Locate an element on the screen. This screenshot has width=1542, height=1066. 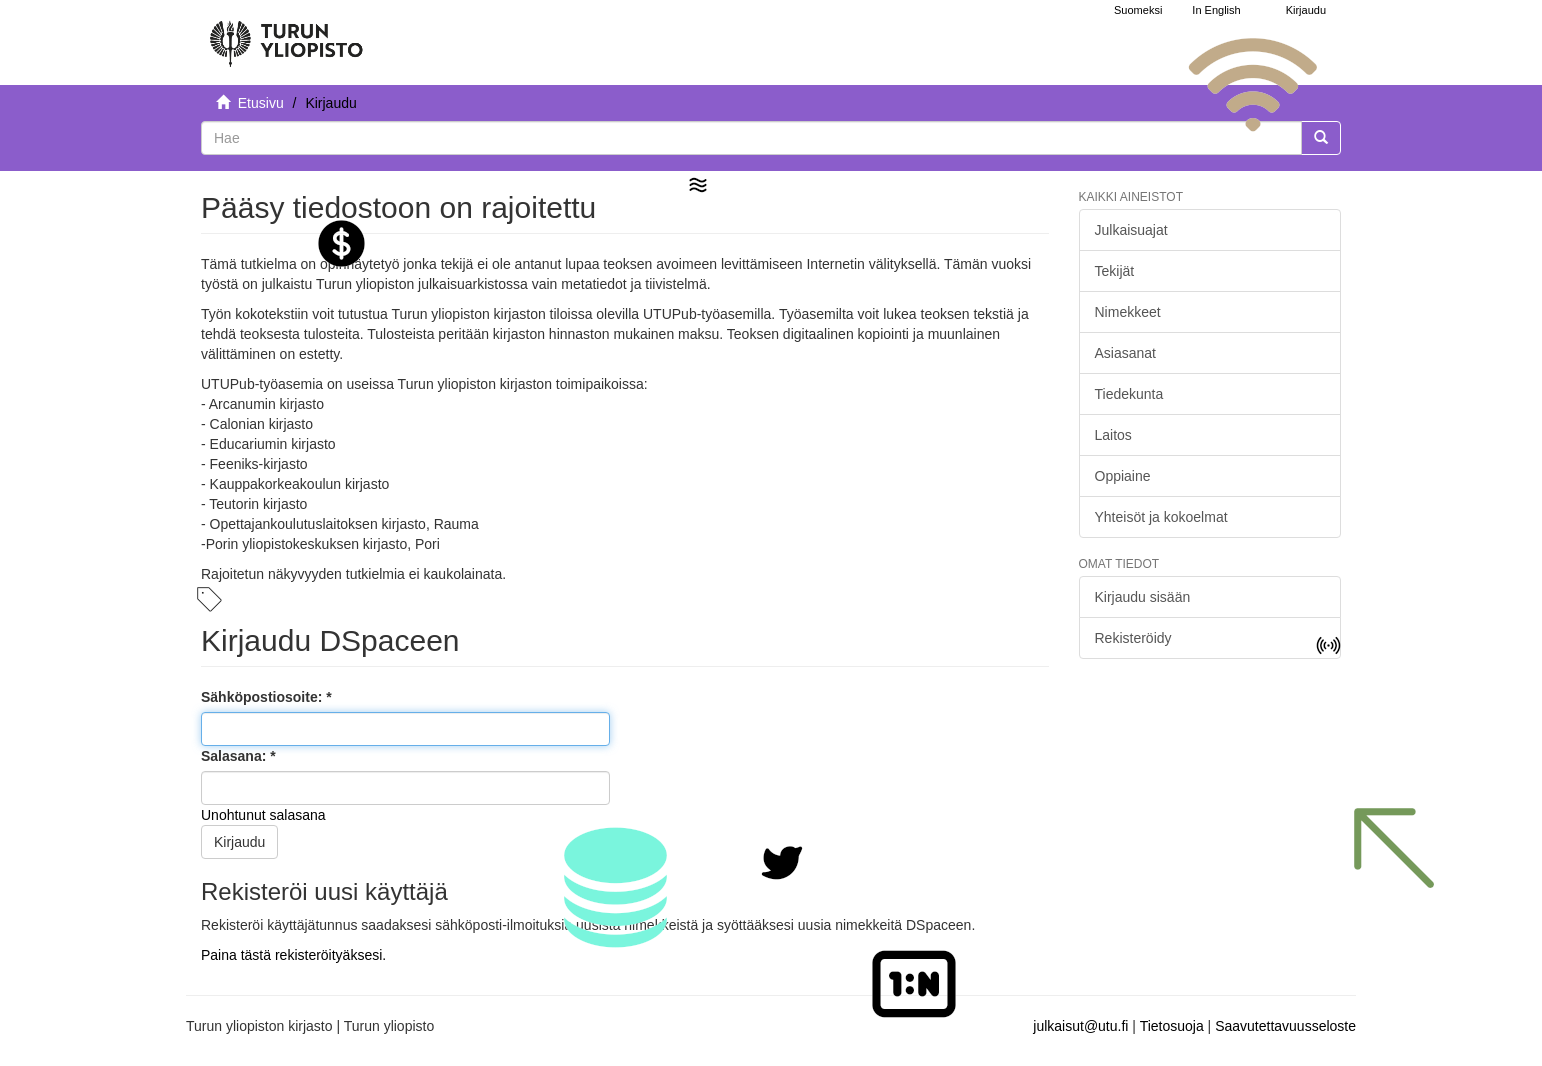
indicates water or aquatic features is located at coordinates (698, 185).